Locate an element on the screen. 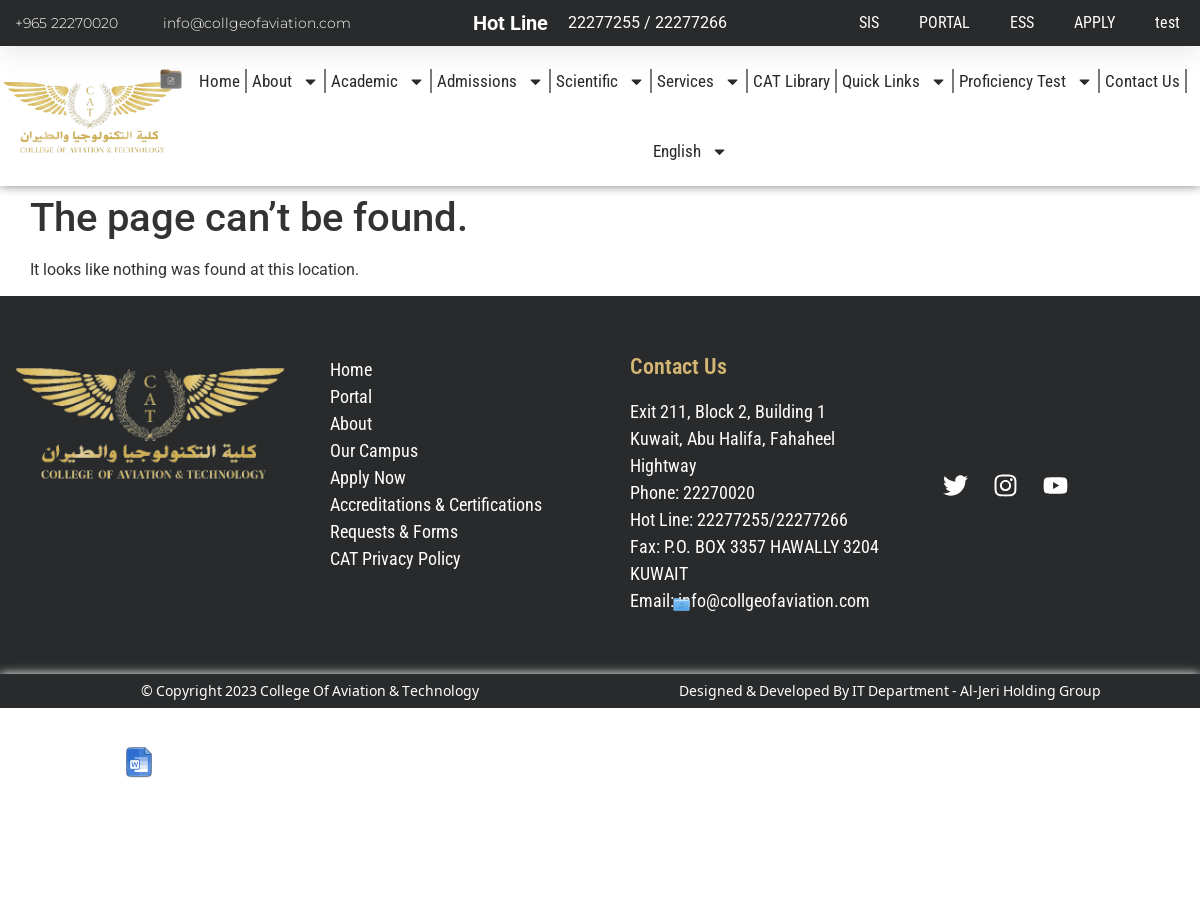 The width and height of the screenshot is (1200, 918). open your music folder is located at coordinates (681, 604).